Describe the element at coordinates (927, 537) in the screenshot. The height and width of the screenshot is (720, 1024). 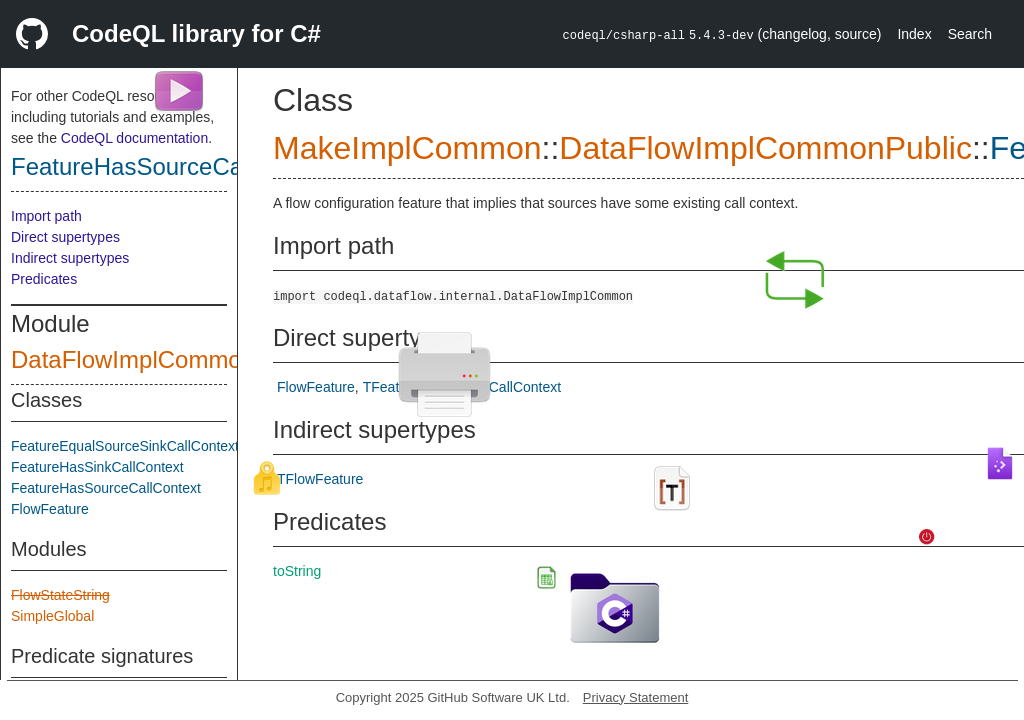
I see `shut down the system` at that location.